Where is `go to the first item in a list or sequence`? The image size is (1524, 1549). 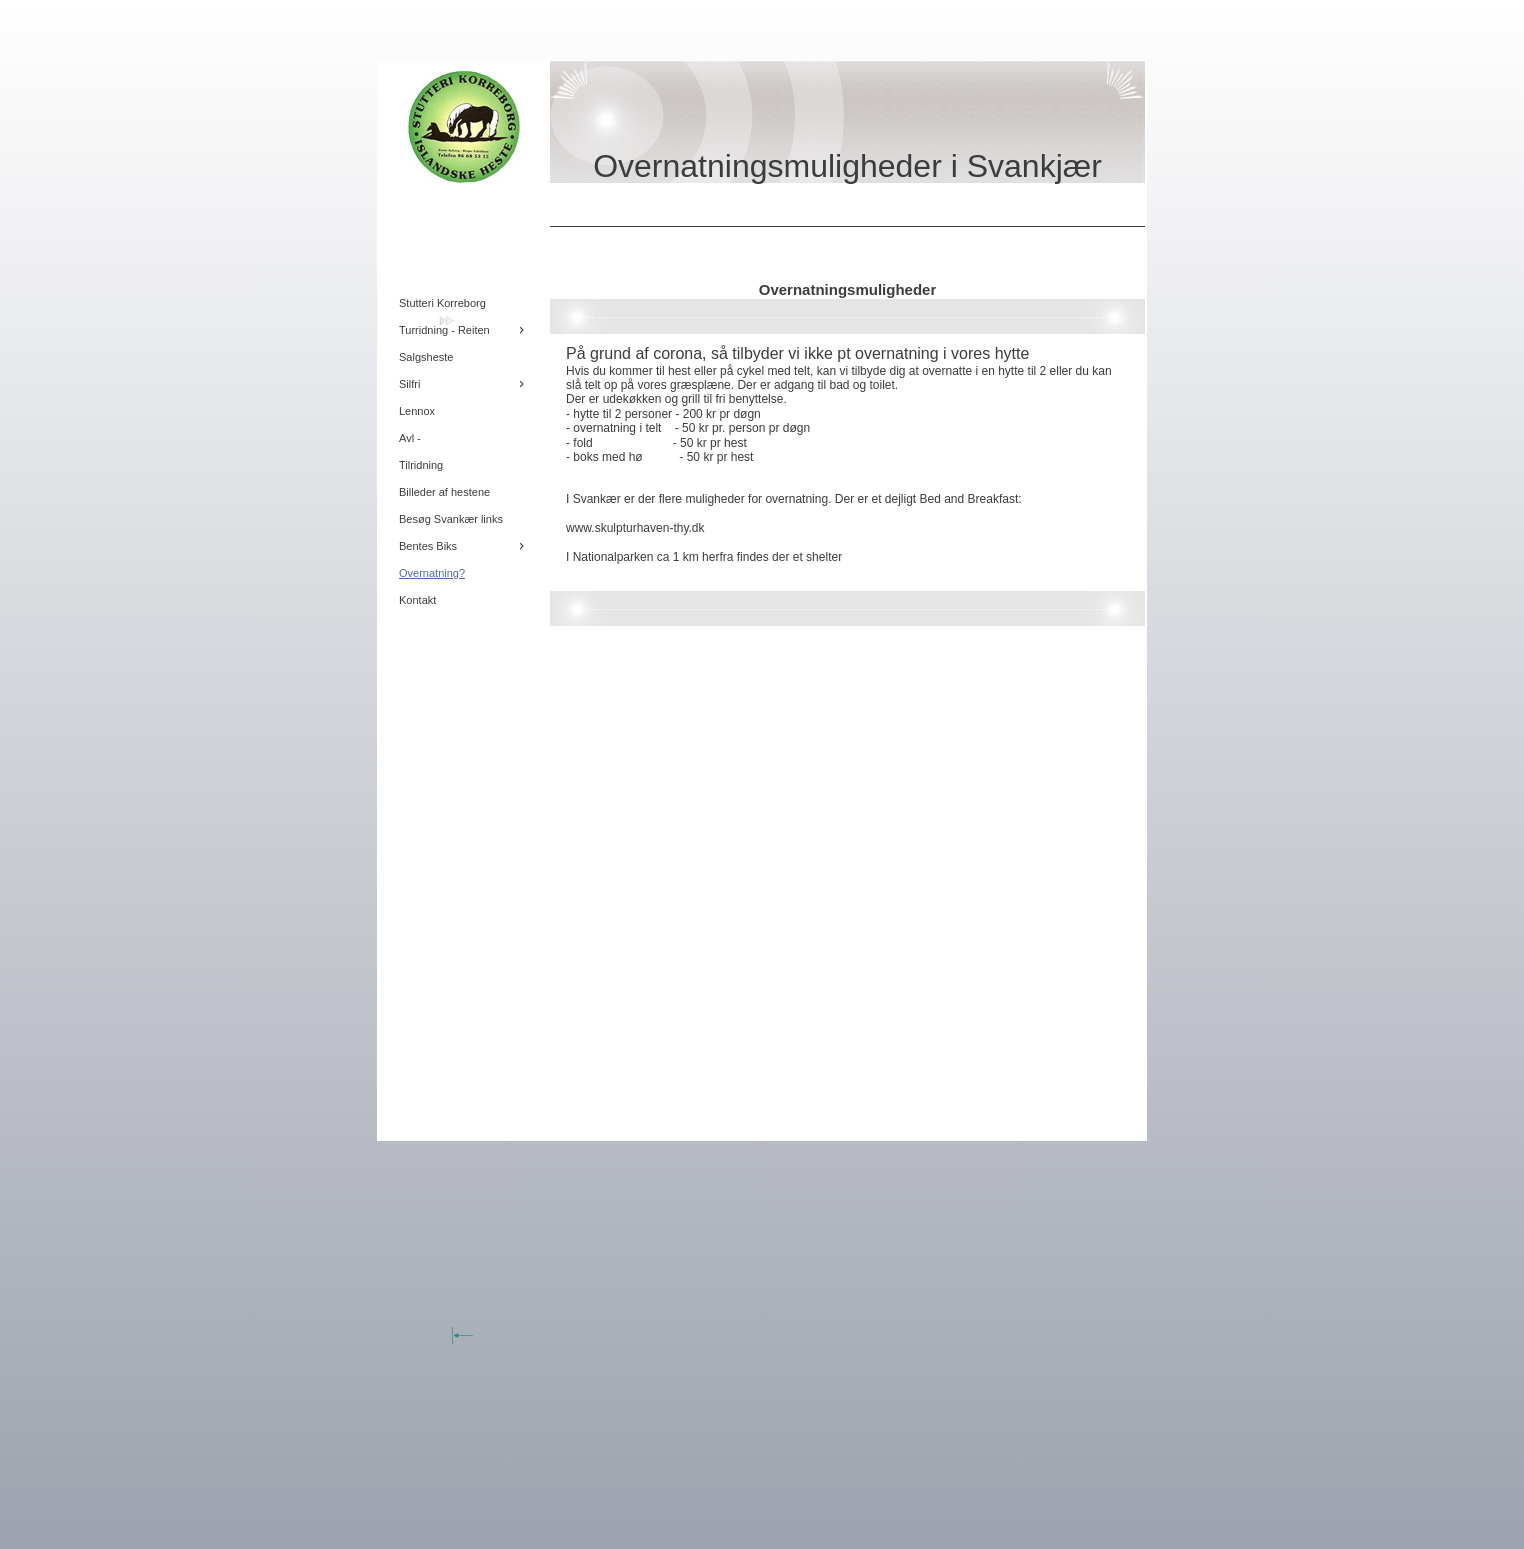 go to the first item in a list or sequence is located at coordinates (462, 1335).